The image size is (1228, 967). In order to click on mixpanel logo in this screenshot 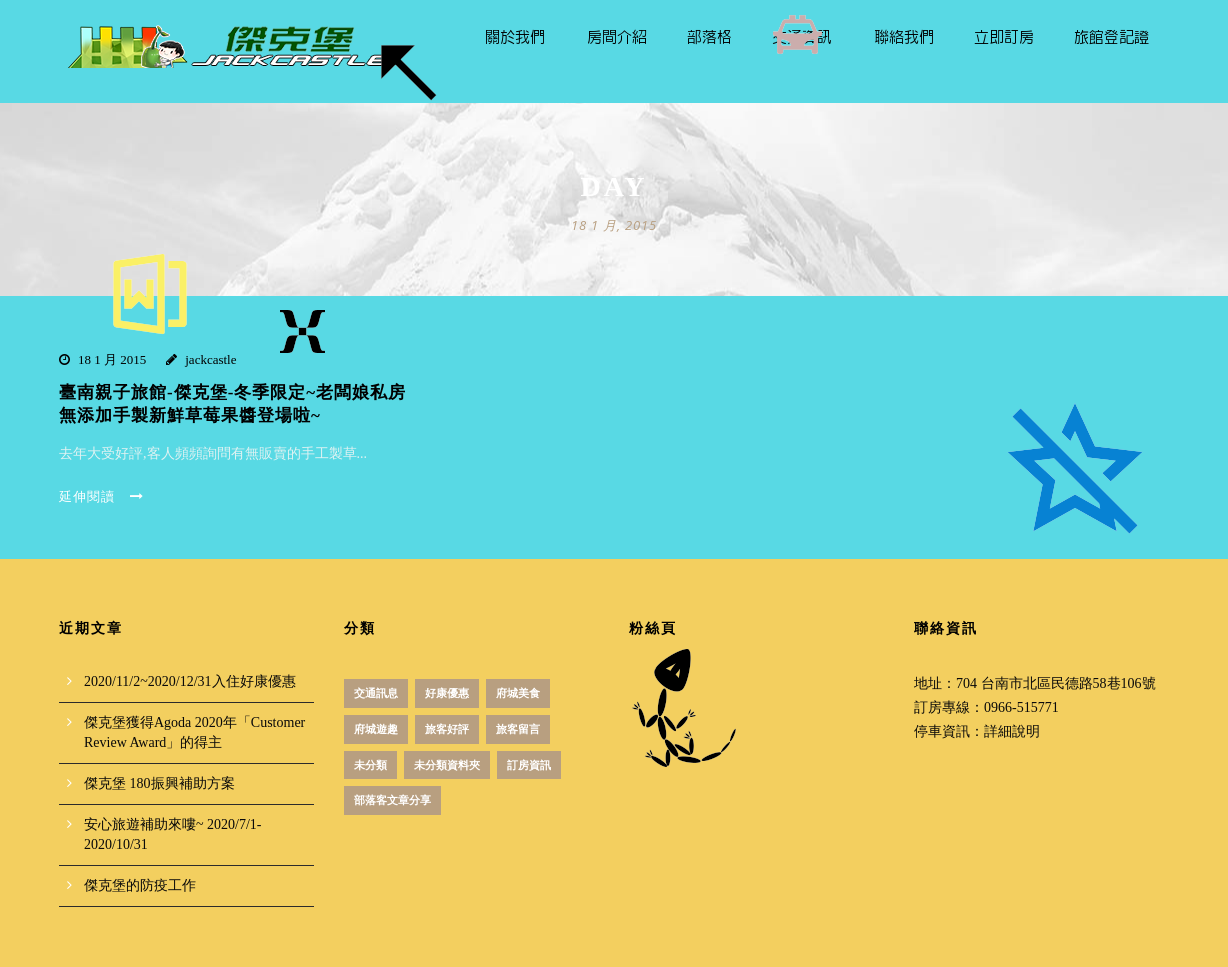, I will do `click(302, 331)`.